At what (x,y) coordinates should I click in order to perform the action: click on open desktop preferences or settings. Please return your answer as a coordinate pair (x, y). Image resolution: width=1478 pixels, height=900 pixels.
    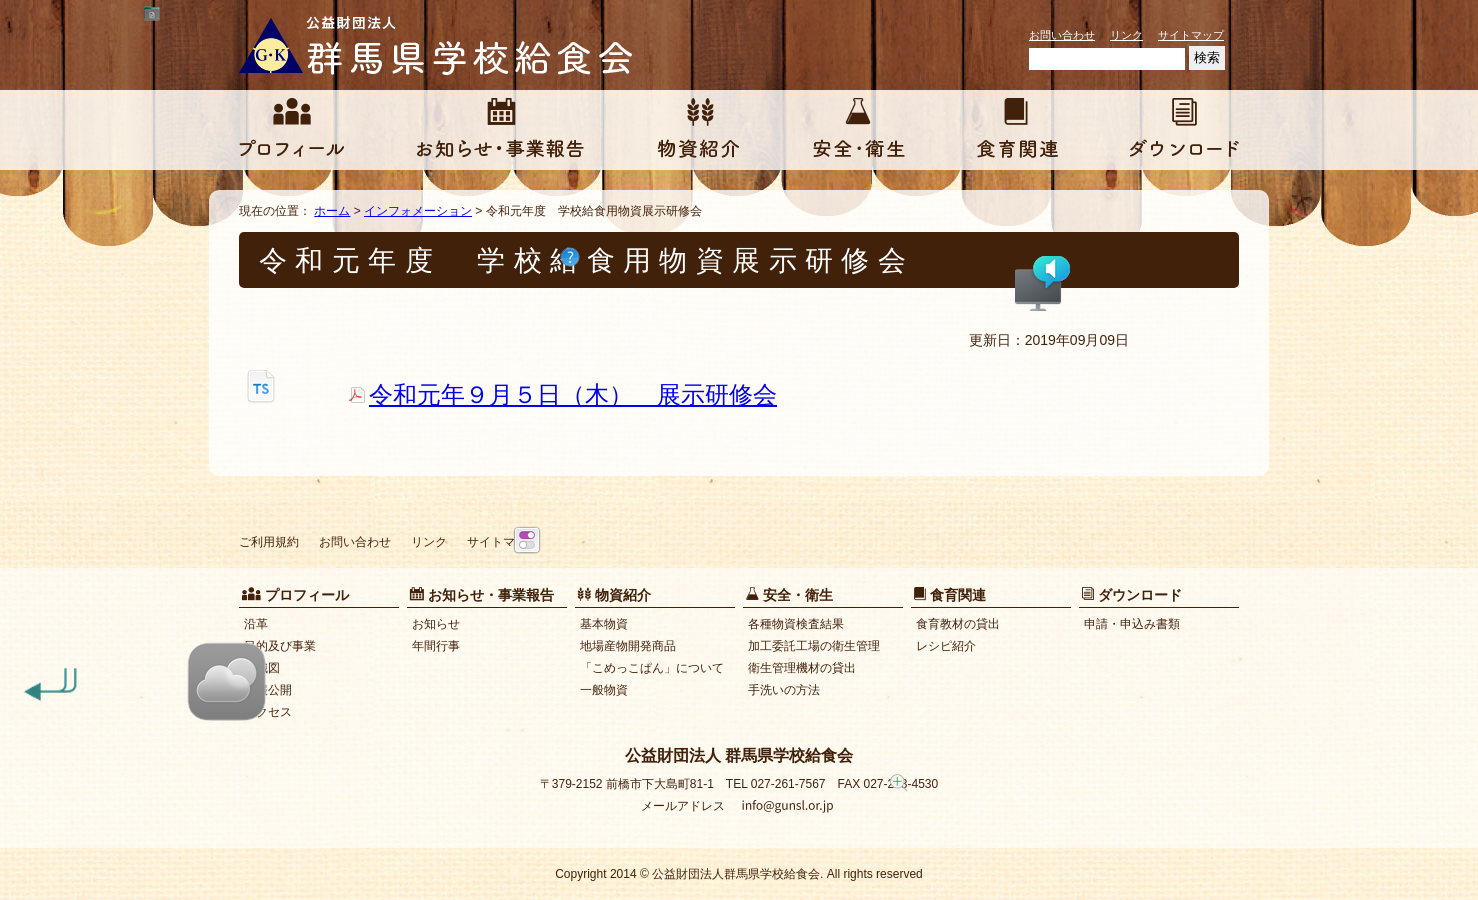
    Looking at the image, I should click on (527, 540).